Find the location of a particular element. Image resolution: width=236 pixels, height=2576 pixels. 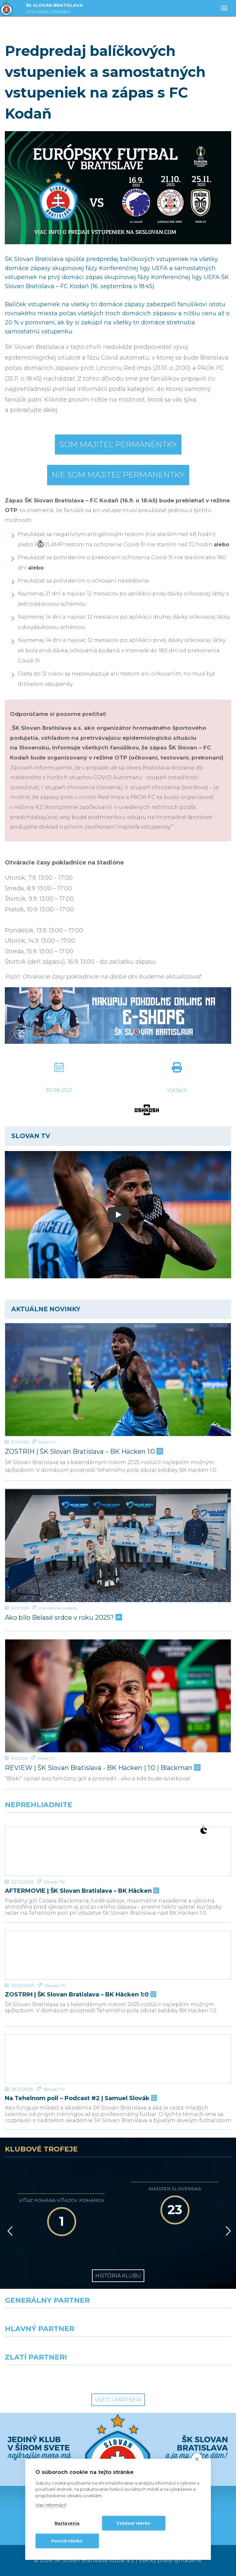

link to CNES (French space agency) website is located at coordinates (204, 1829).